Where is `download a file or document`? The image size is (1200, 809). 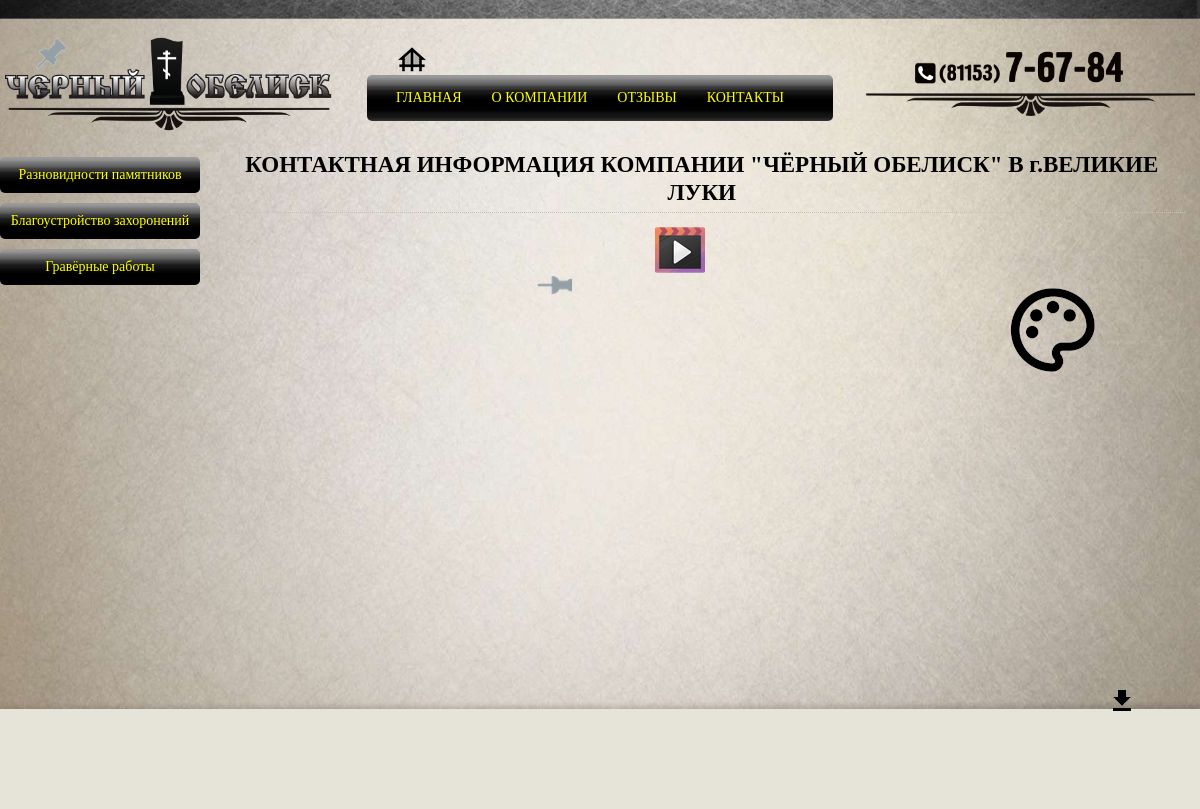 download a file or document is located at coordinates (1122, 701).